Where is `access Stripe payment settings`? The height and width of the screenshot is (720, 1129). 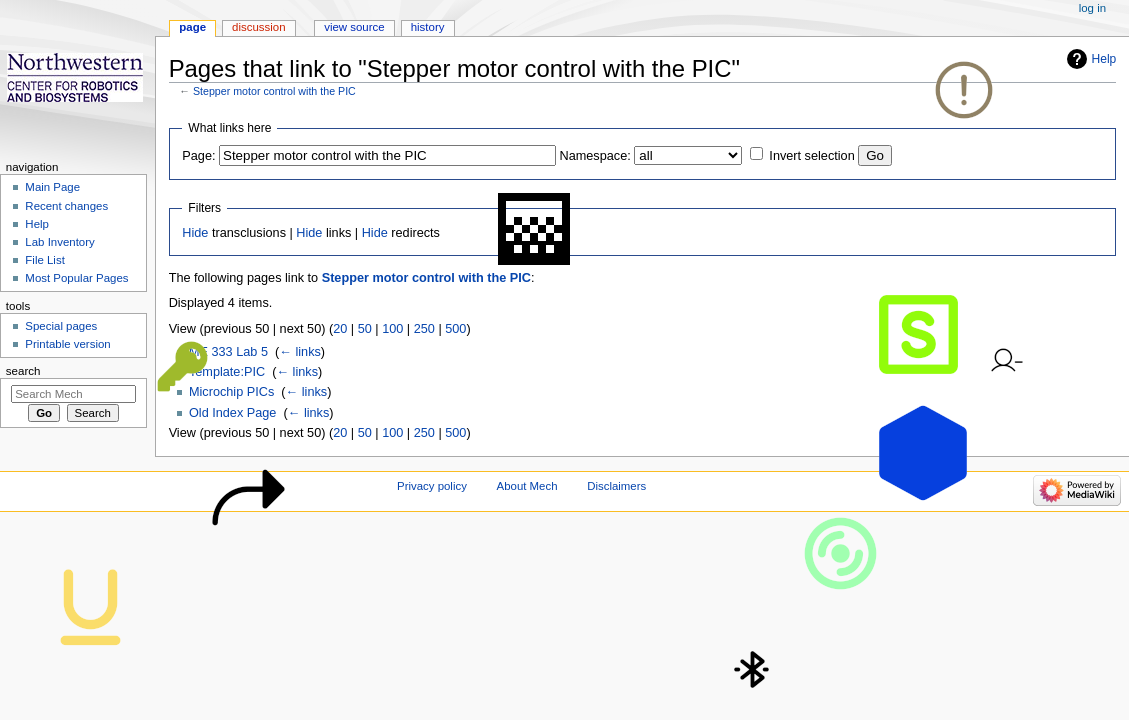 access Stripe payment settings is located at coordinates (918, 334).